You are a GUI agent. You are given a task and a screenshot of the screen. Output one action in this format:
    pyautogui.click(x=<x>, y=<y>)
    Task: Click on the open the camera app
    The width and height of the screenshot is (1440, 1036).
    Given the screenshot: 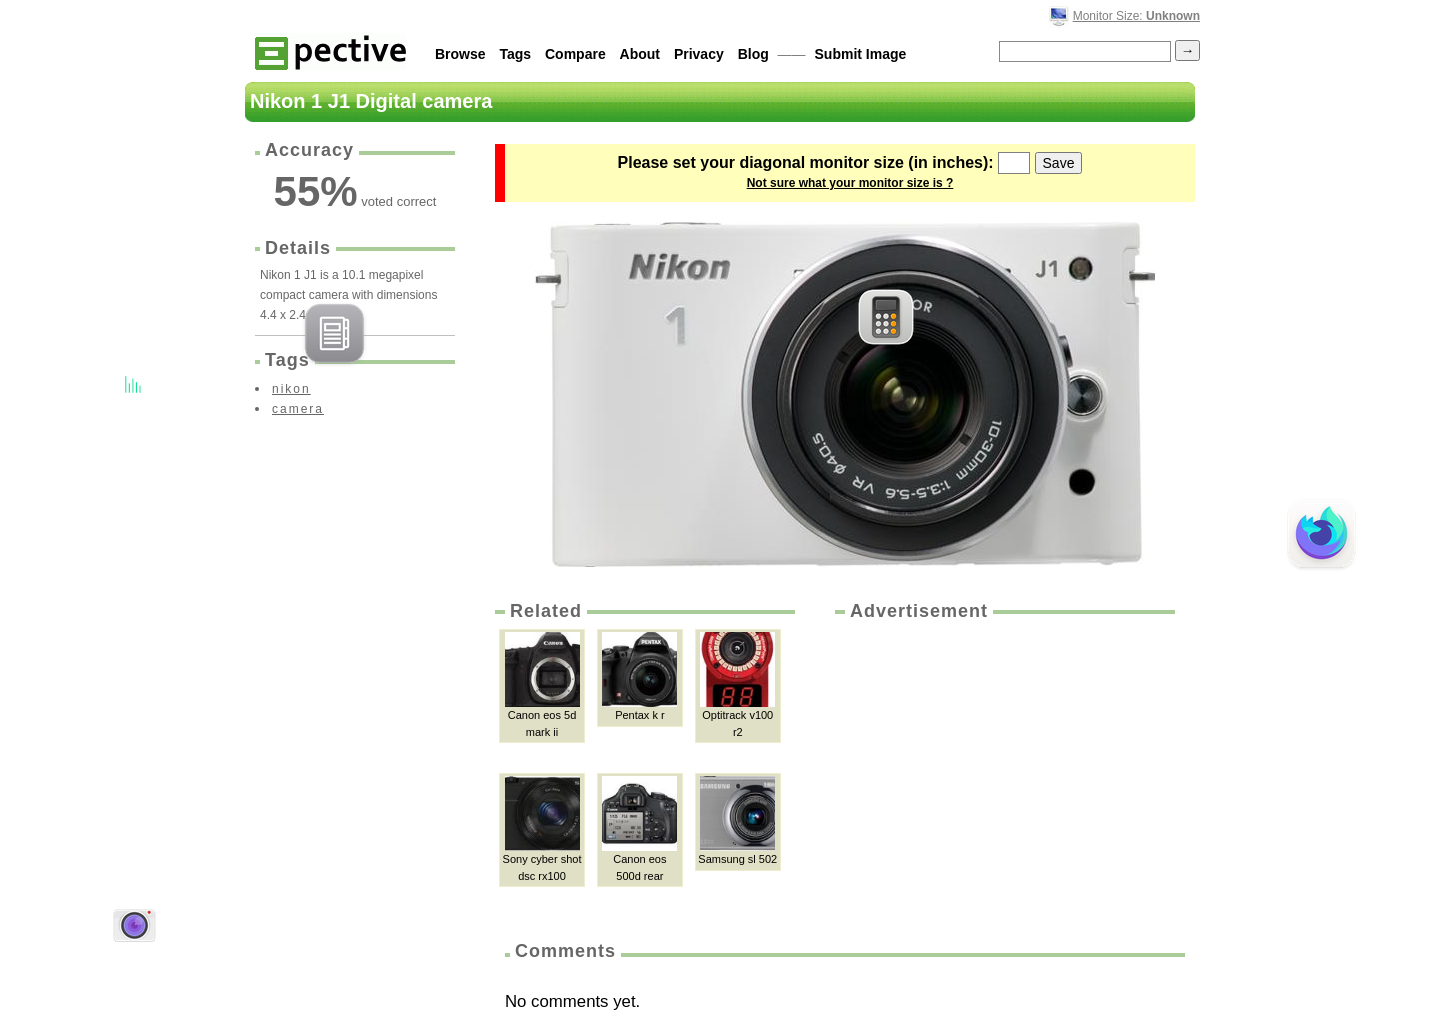 What is the action you would take?
    pyautogui.click(x=134, y=925)
    